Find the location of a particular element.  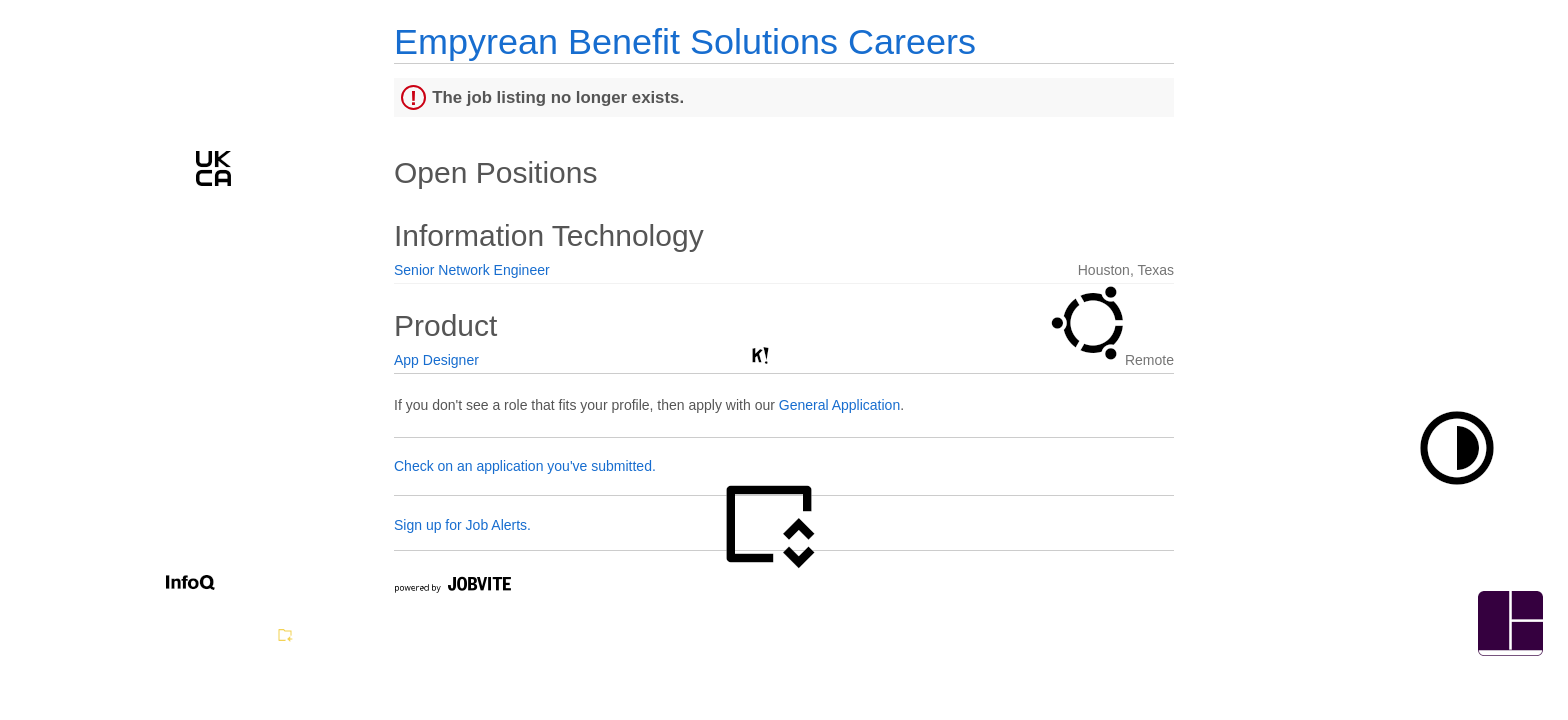

open a dropdown menu to select from options is located at coordinates (769, 524).